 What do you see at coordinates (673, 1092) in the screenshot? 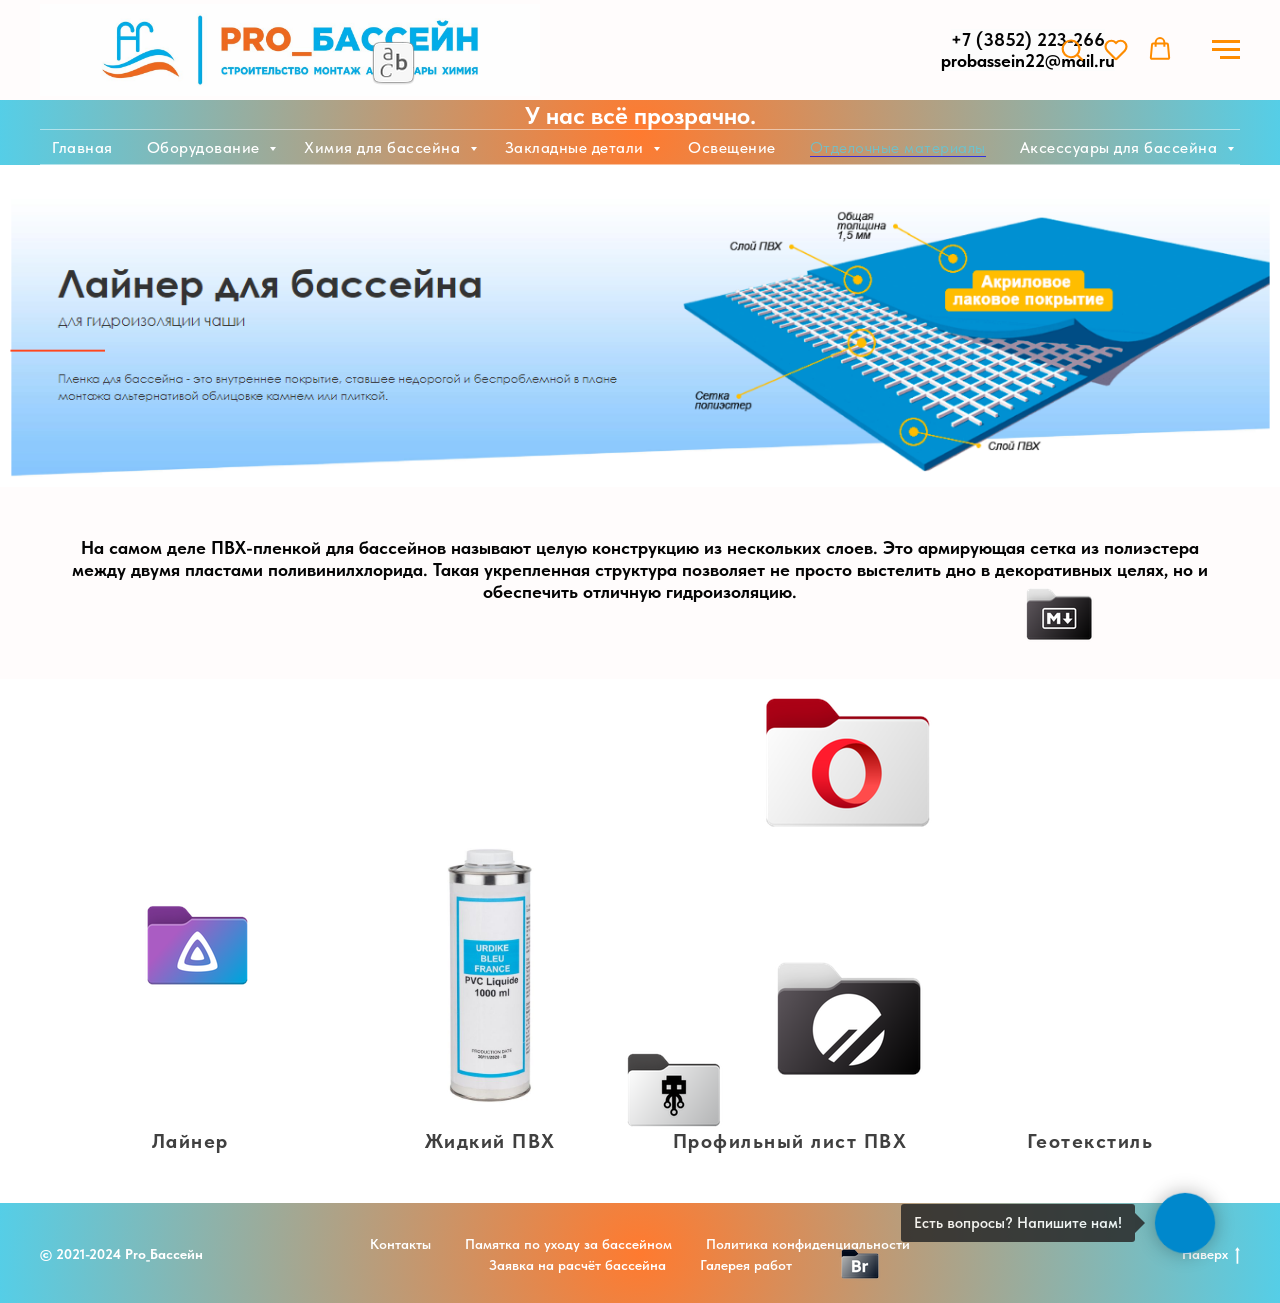
I see `folder containing USB security testing tools` at bounding box center [673, 1092].